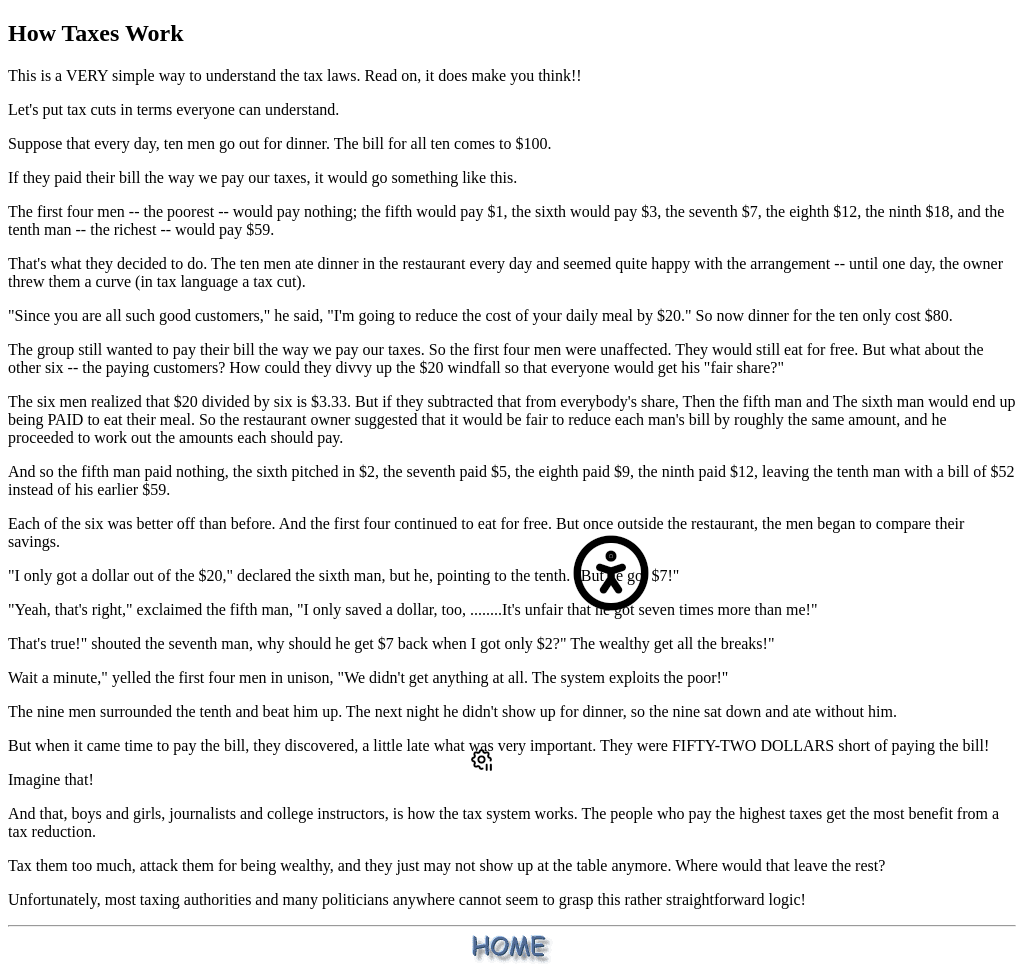  What do you see at coordinates (481, 759) in the screenshot?
I see `pause settings synchronization` at bounding box center [481, 759].